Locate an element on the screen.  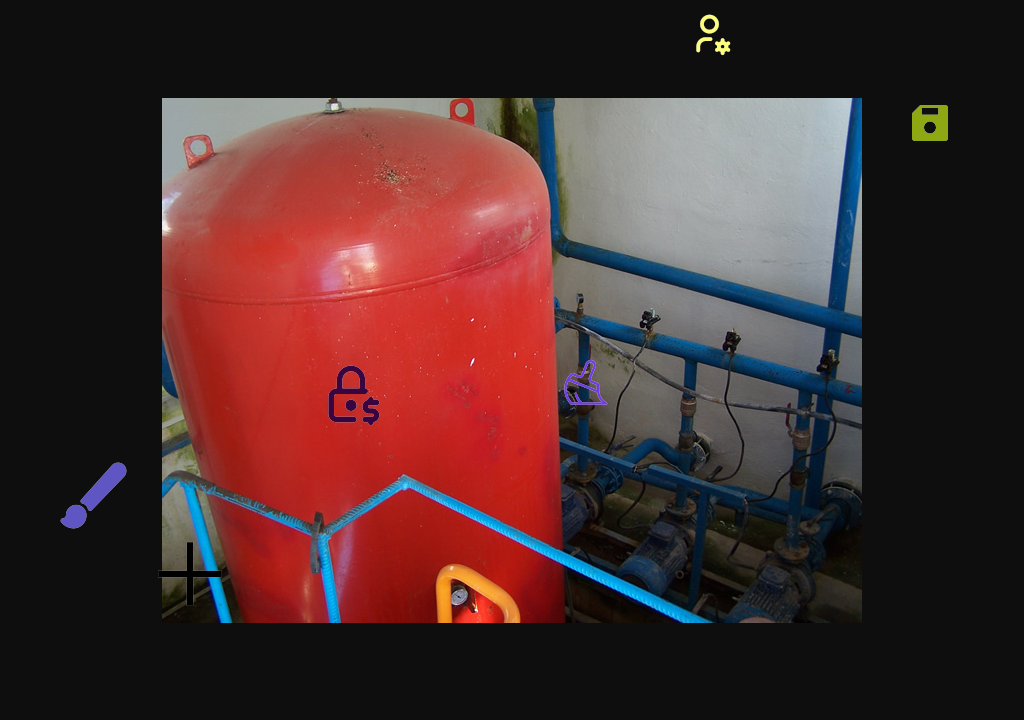
clear or clean up data is located at coordinates (585, 384).